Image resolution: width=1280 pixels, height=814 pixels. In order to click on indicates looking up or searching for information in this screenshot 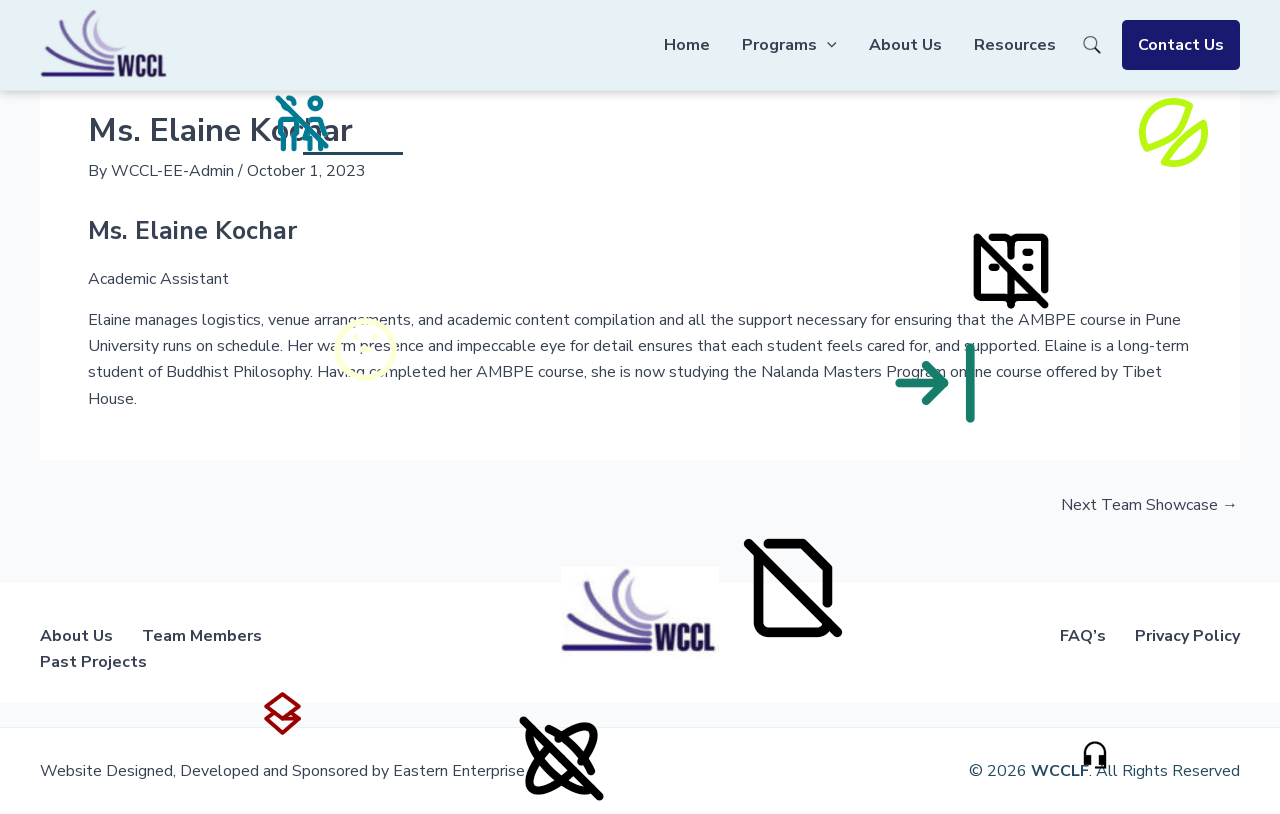, I will do `click(365, 349)`.